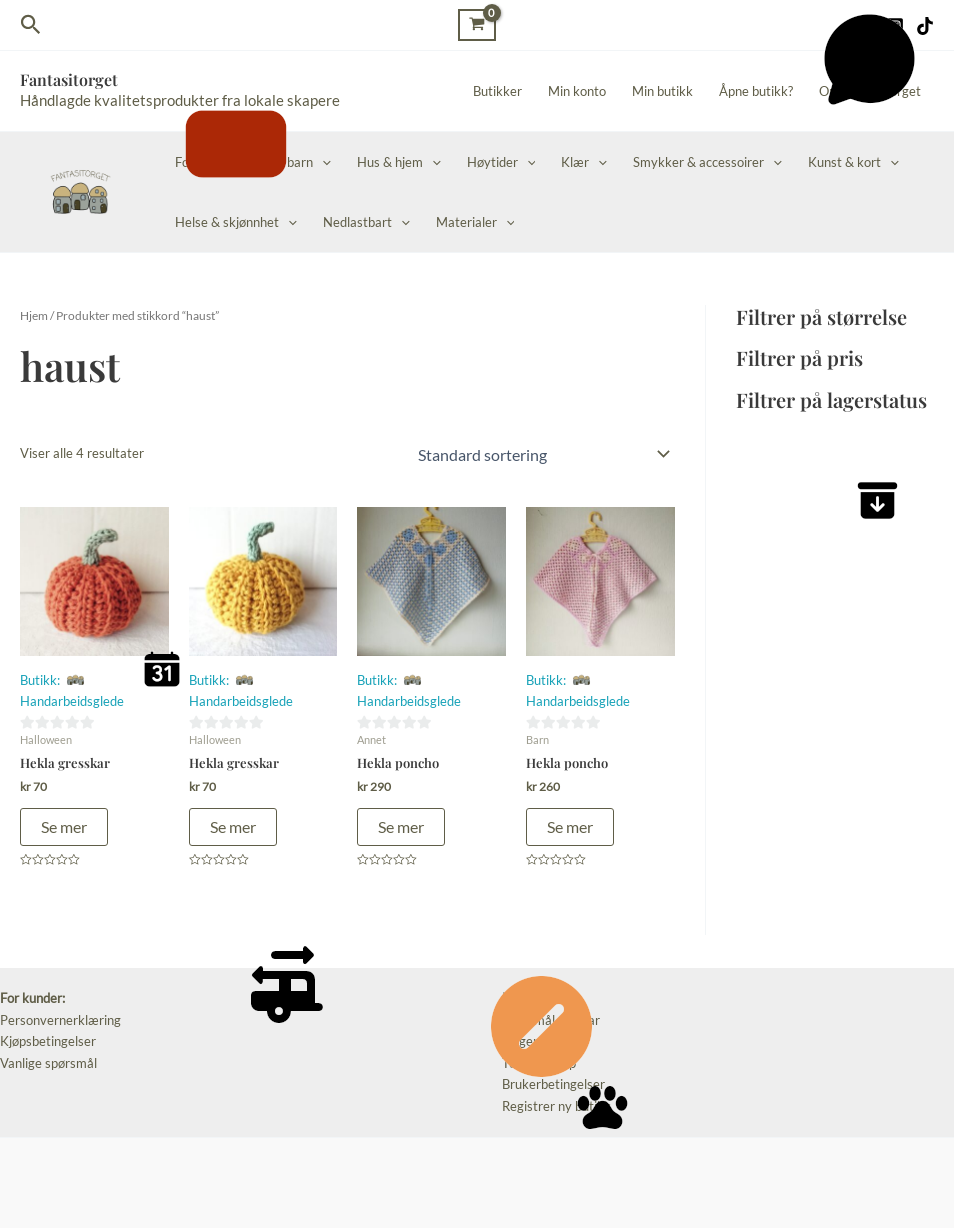  What do you see at coordinates (162, 669) in the screenshot?
I see `view or select a specific date` at bounding box center [162, 669].